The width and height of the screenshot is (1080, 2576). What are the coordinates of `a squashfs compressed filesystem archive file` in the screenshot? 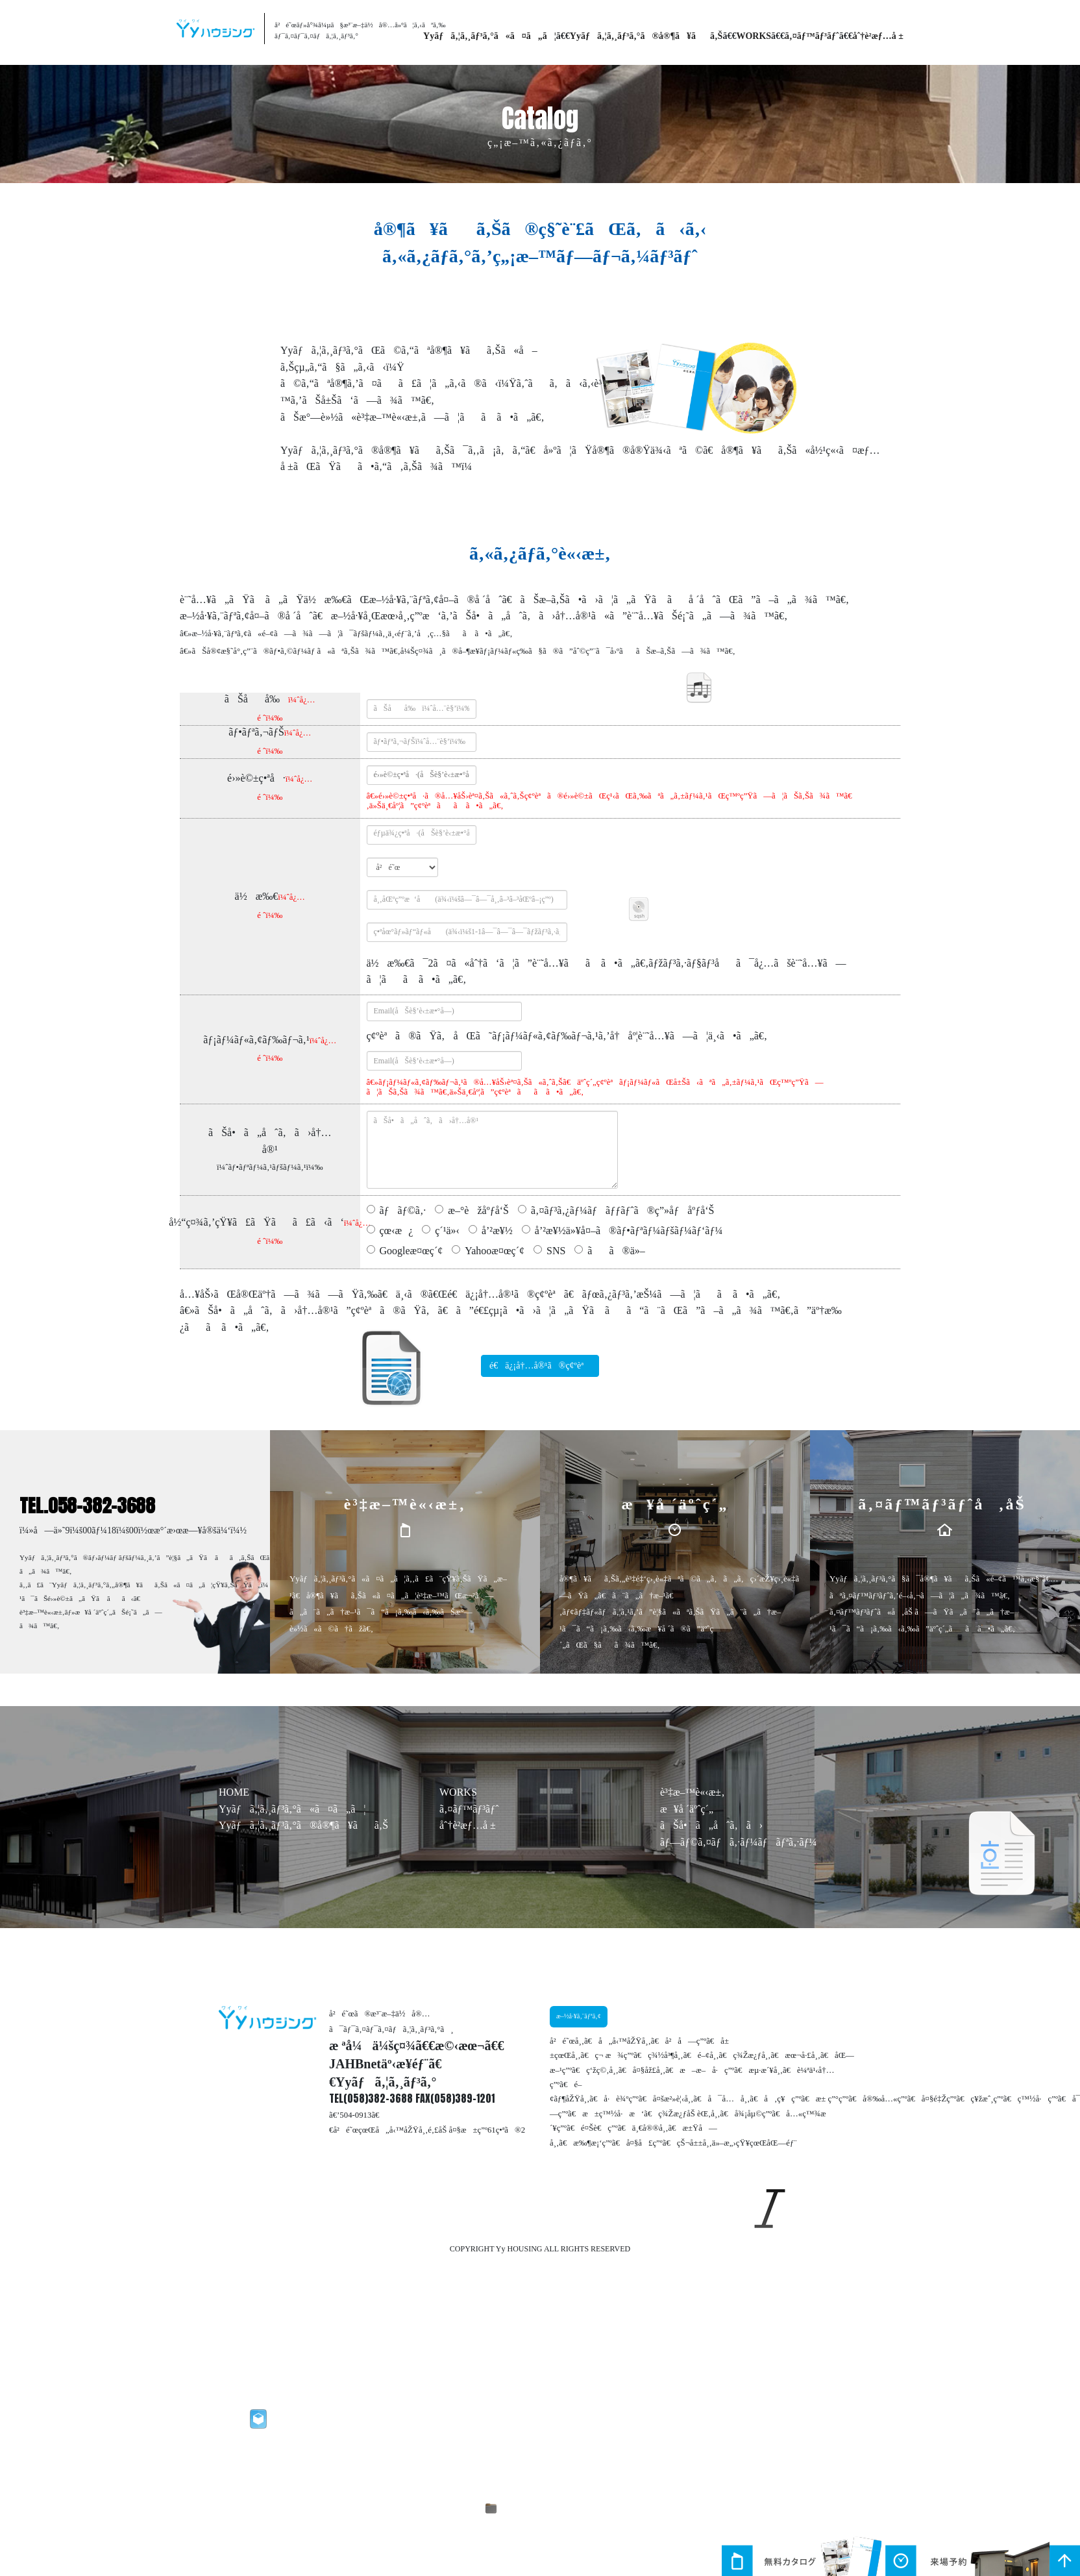 It's located at (639, 909).